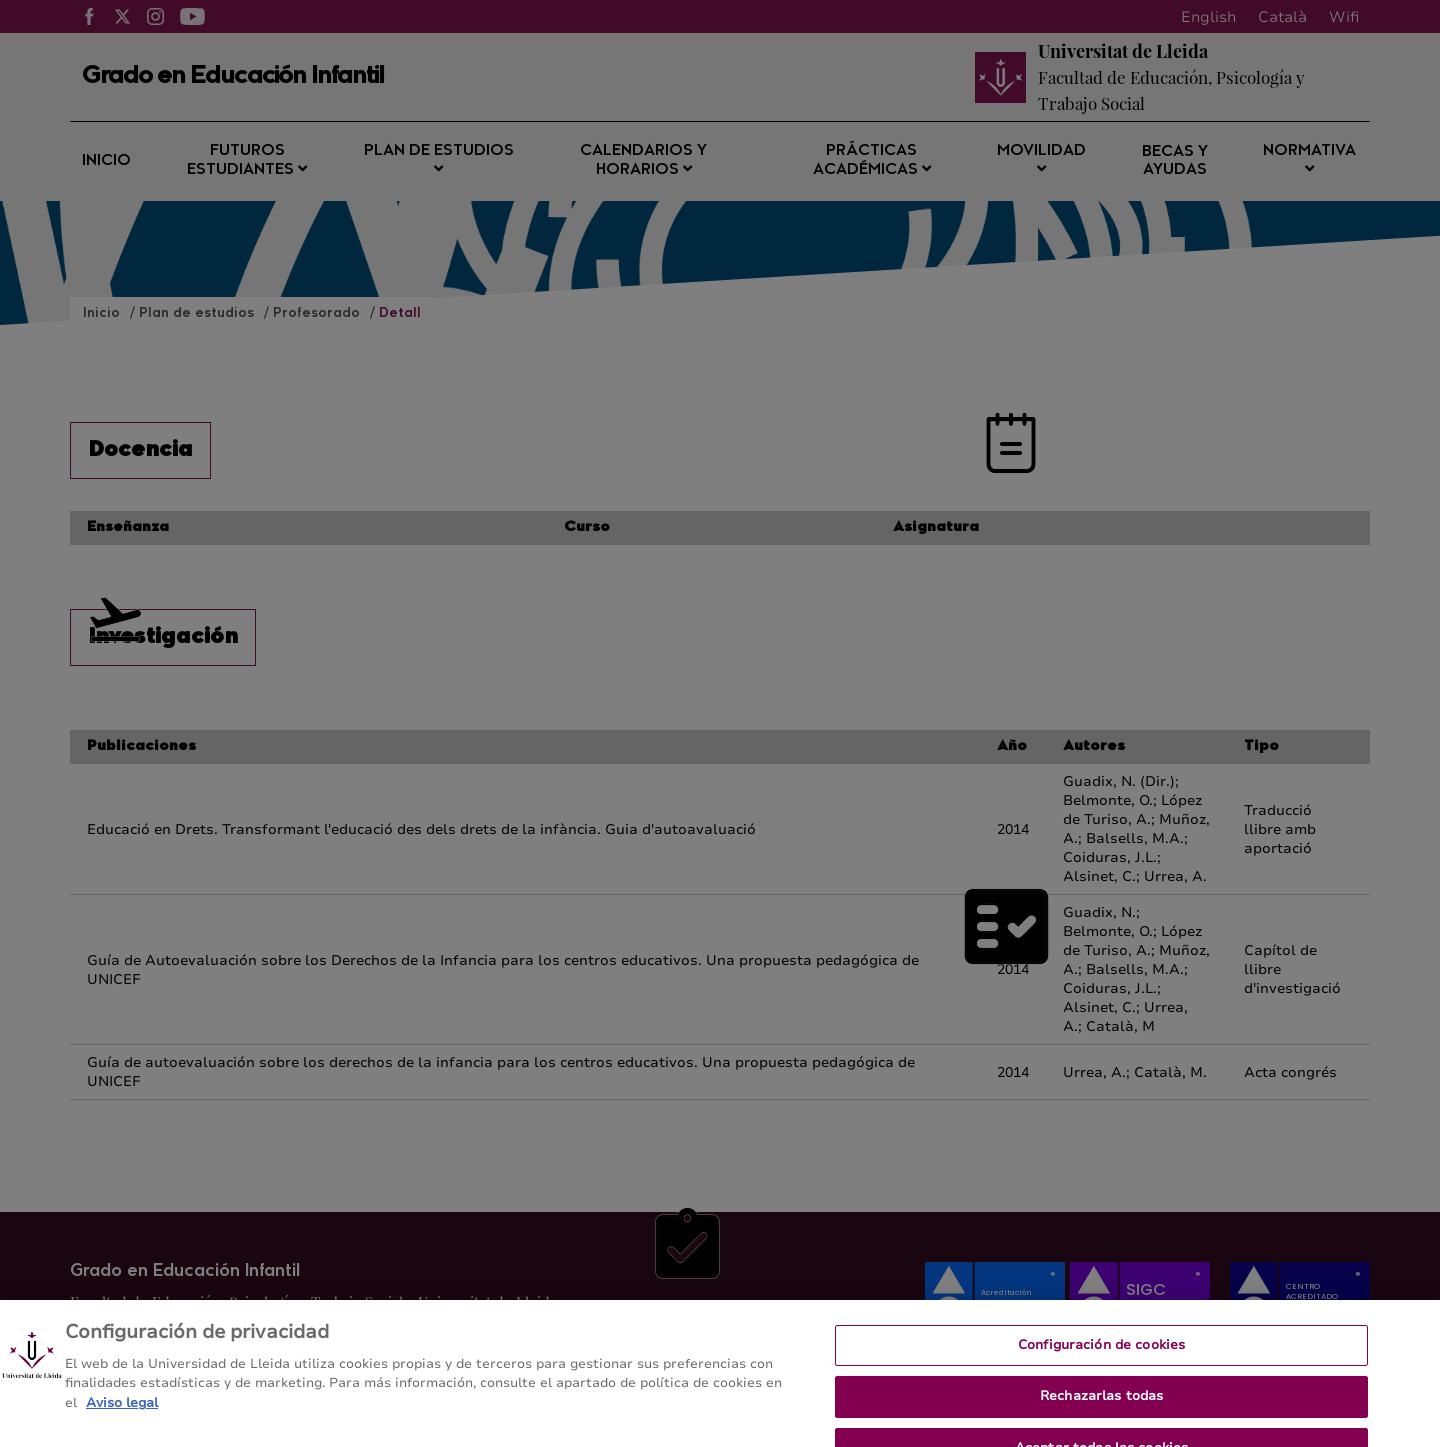  I want to click on open notepad or notes app, so click(1011, 444).